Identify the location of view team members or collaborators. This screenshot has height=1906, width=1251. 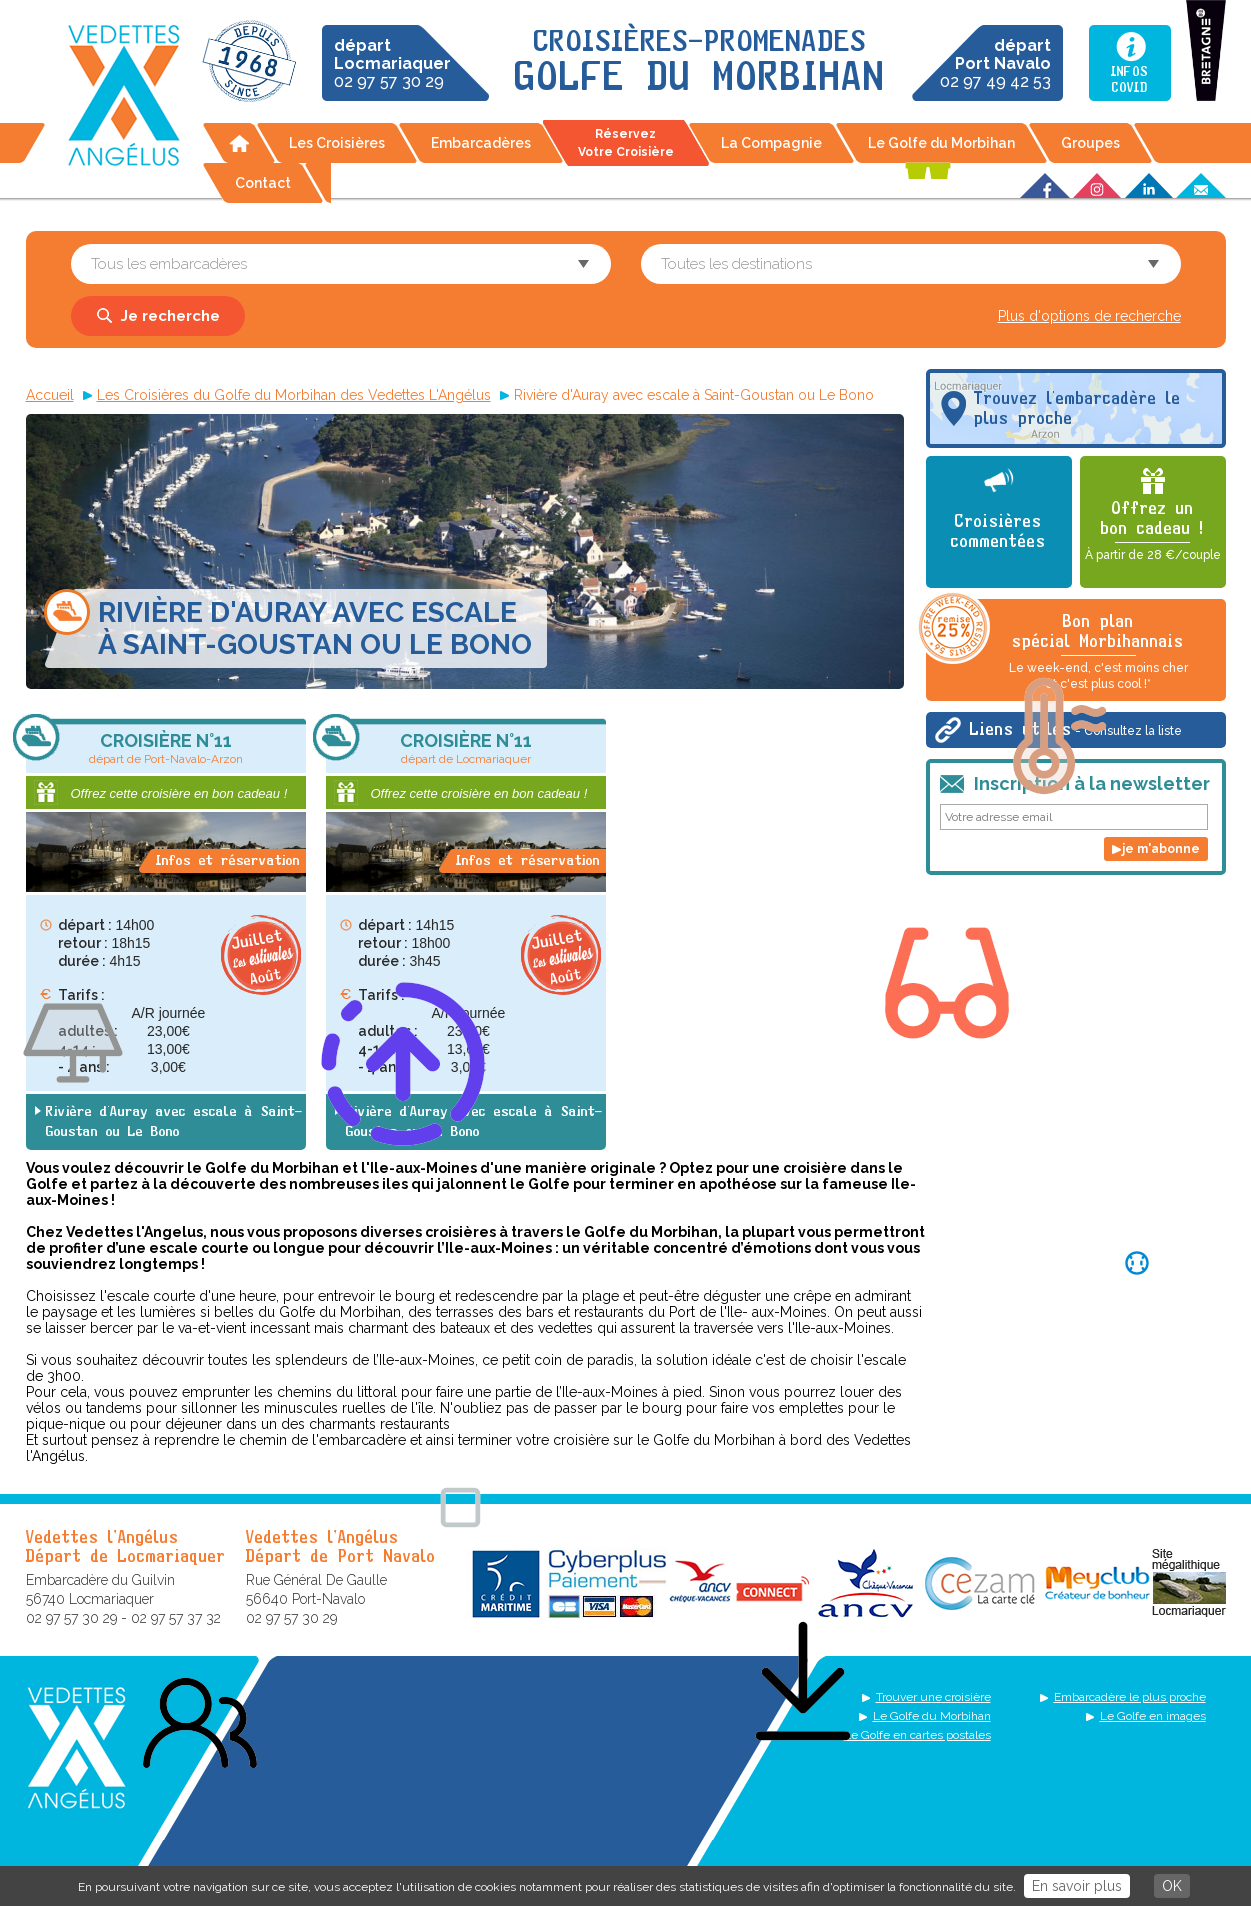
(200, 1723).